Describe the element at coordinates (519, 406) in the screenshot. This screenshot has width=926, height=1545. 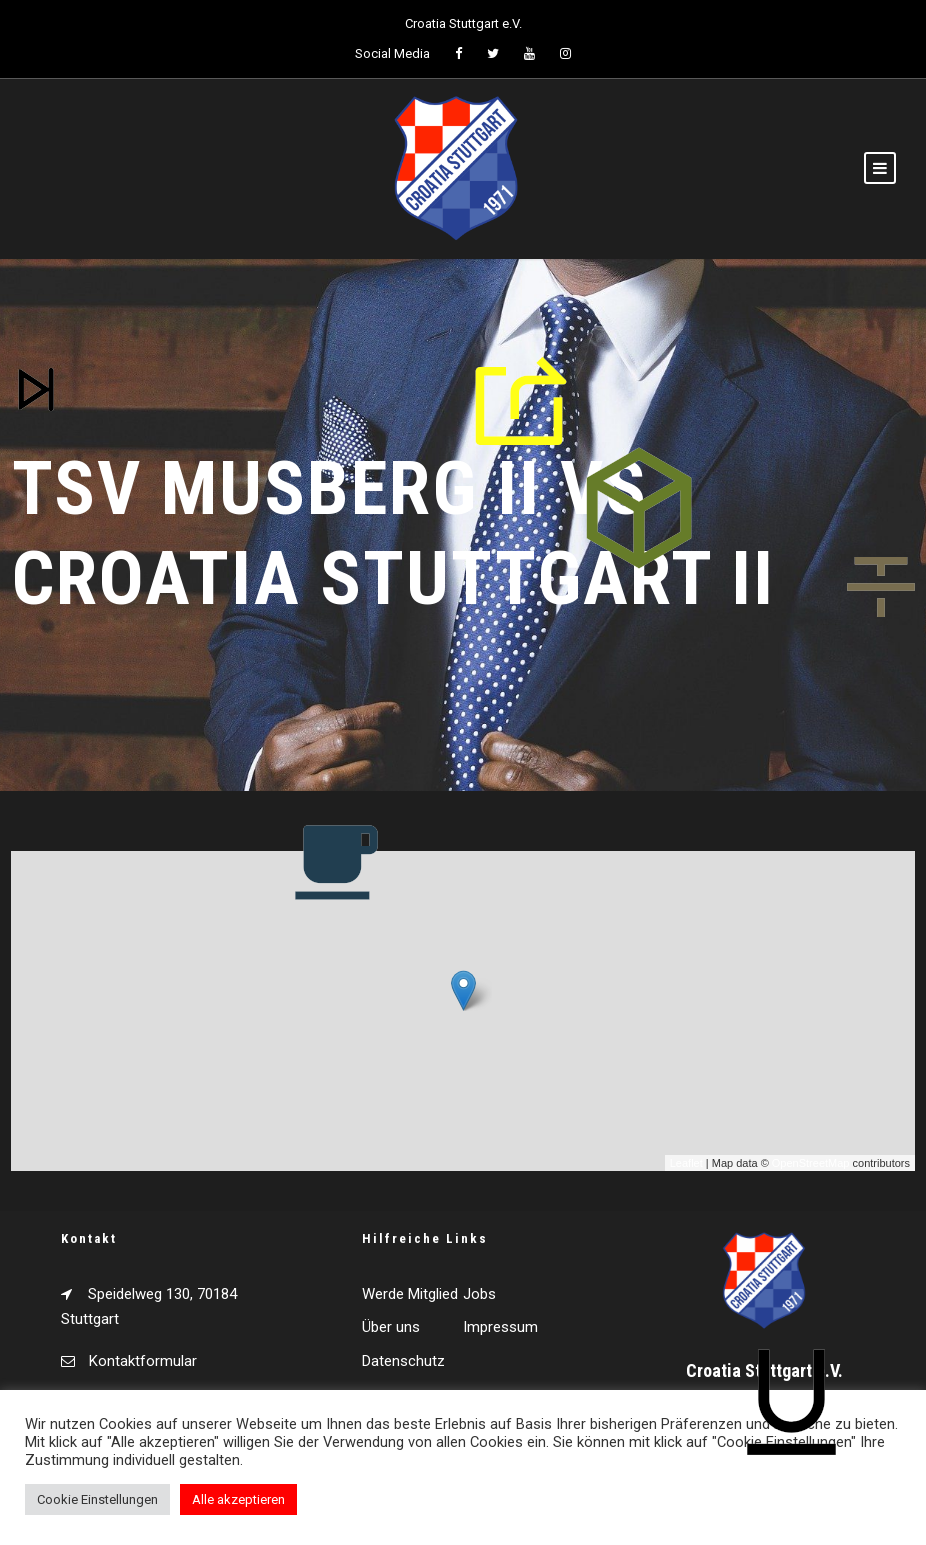
I see `share content to another app or platform` at that location.